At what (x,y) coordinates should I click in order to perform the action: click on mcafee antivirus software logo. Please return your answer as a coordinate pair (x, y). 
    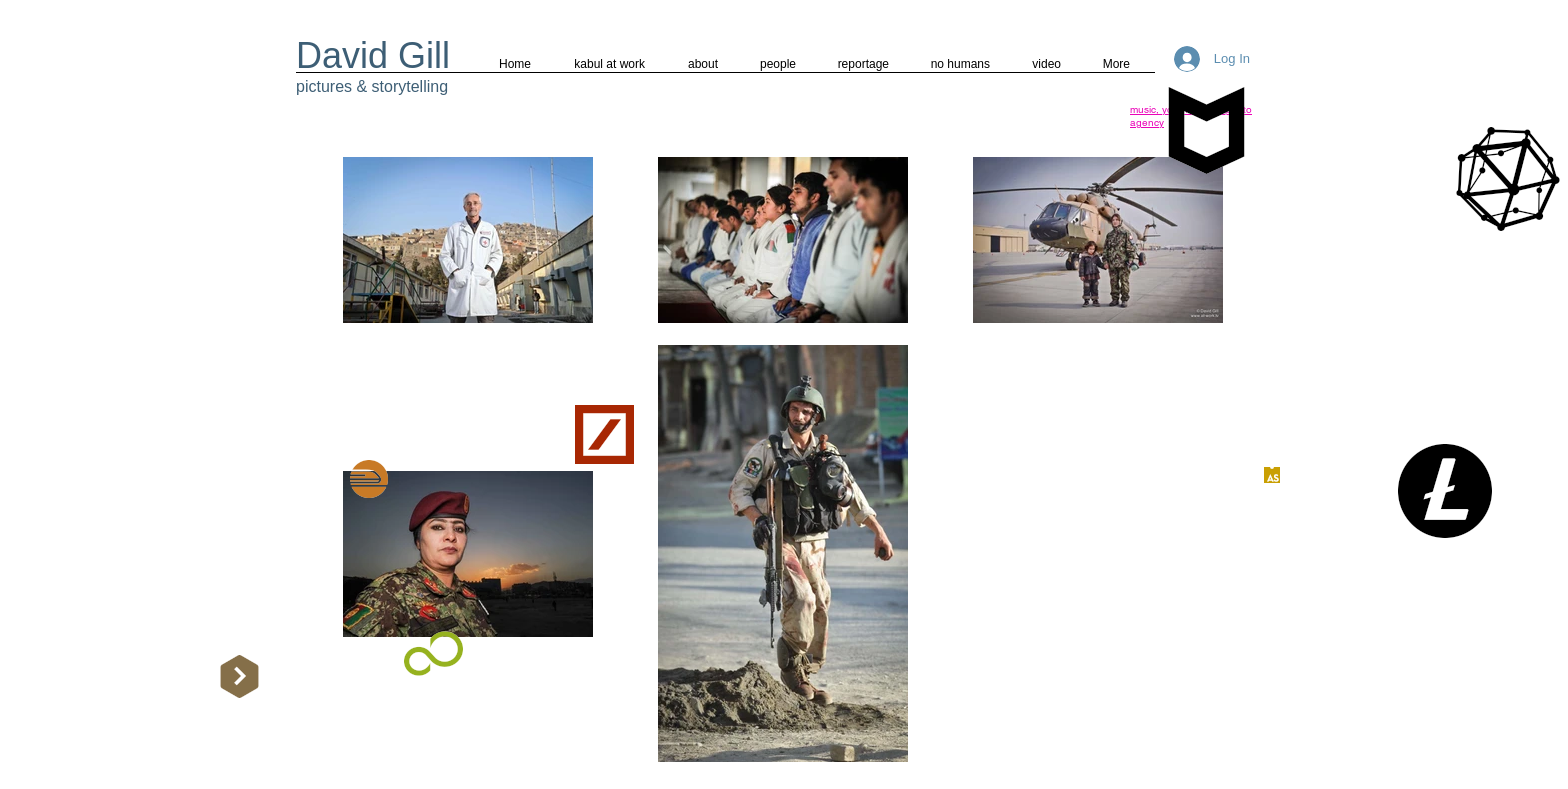
    Looking at the image, I should click on (1206, 130).